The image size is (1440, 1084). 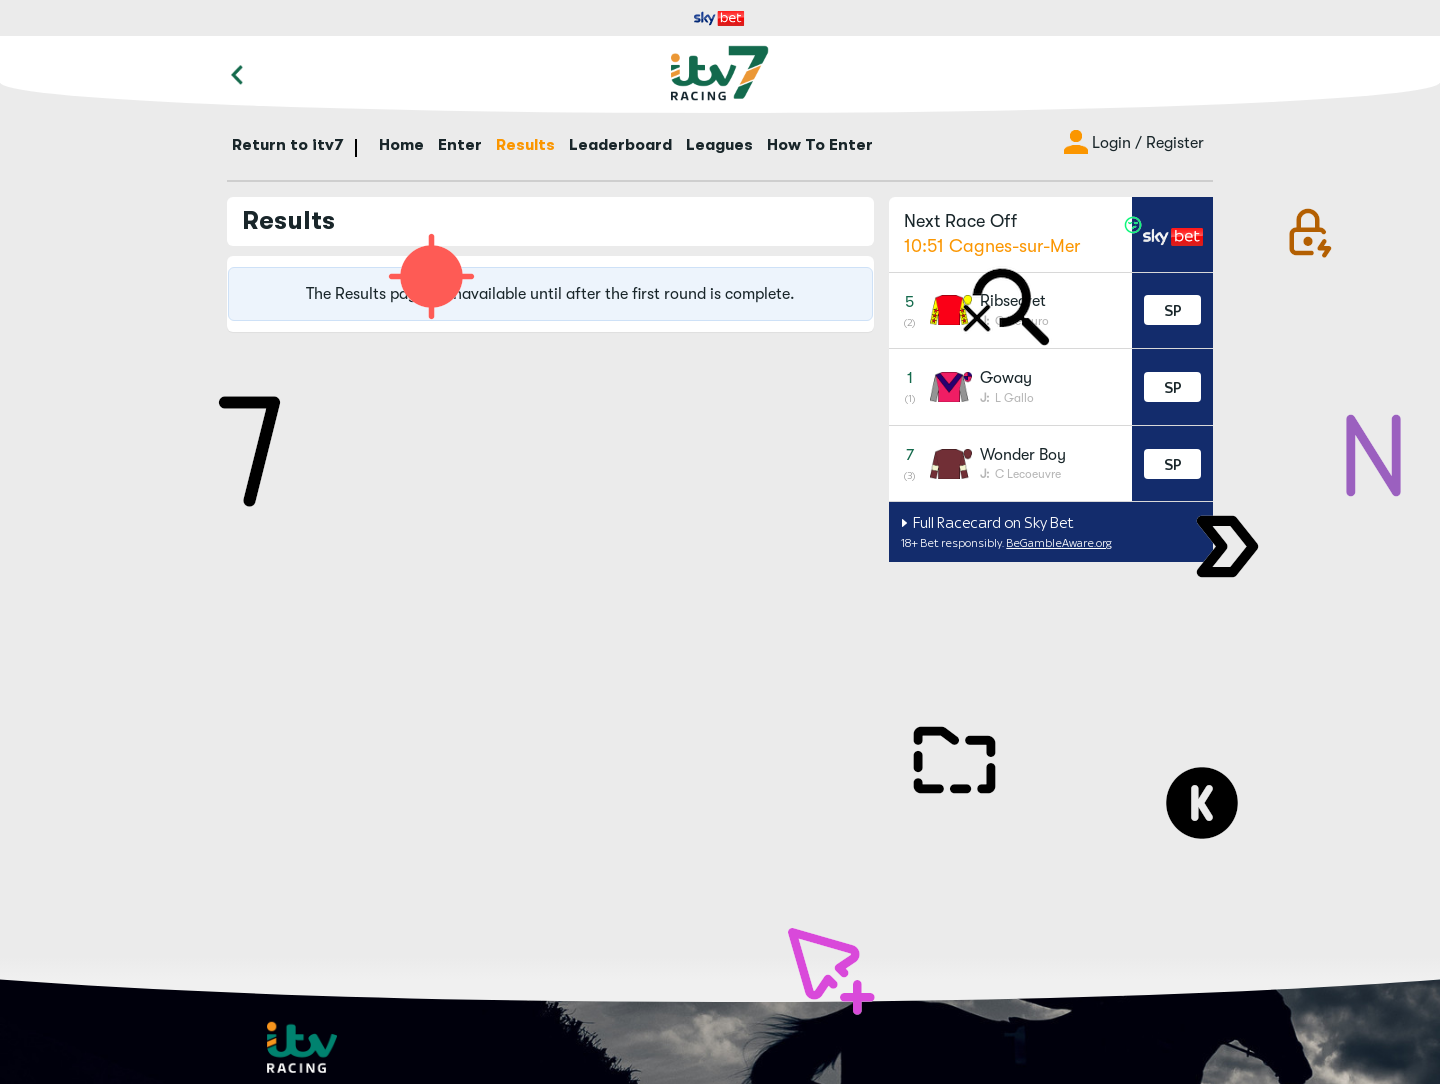 I want to click on search is disabled or unavailable, so click(x=1013, y=309).